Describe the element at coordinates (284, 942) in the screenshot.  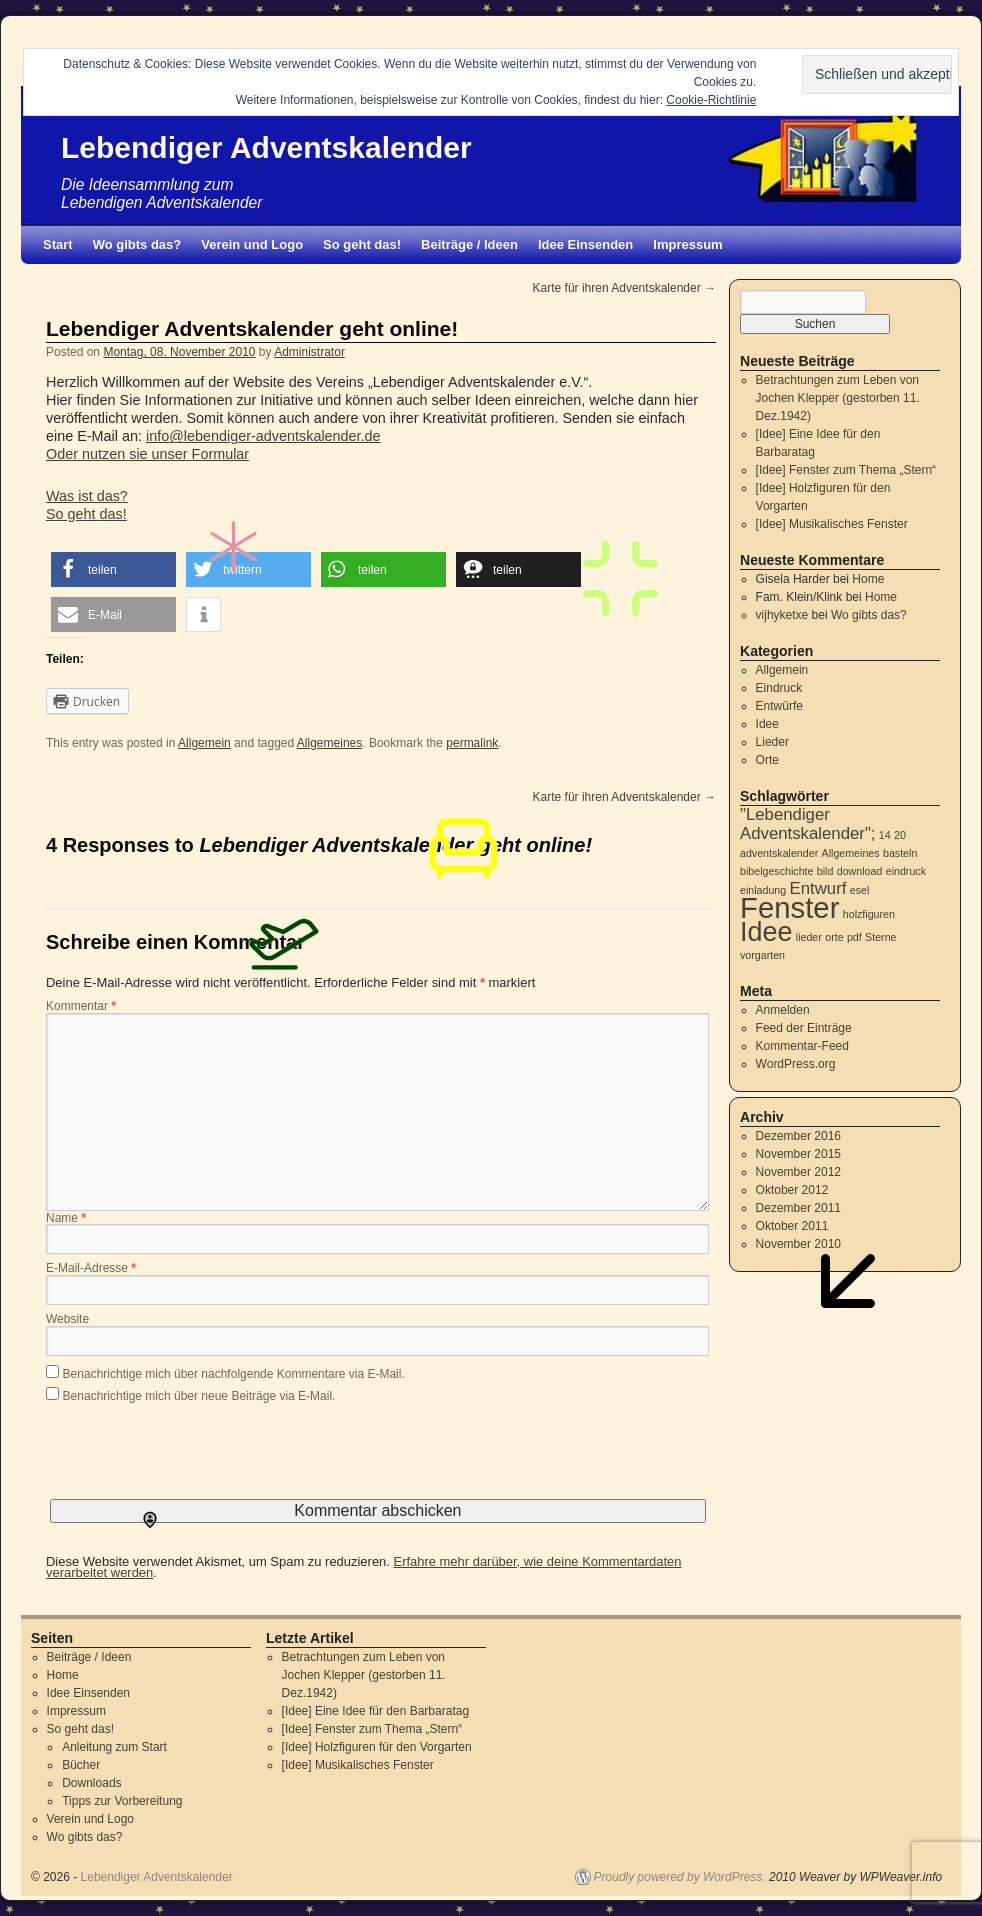
I see `flight departure status indicator` at that location.